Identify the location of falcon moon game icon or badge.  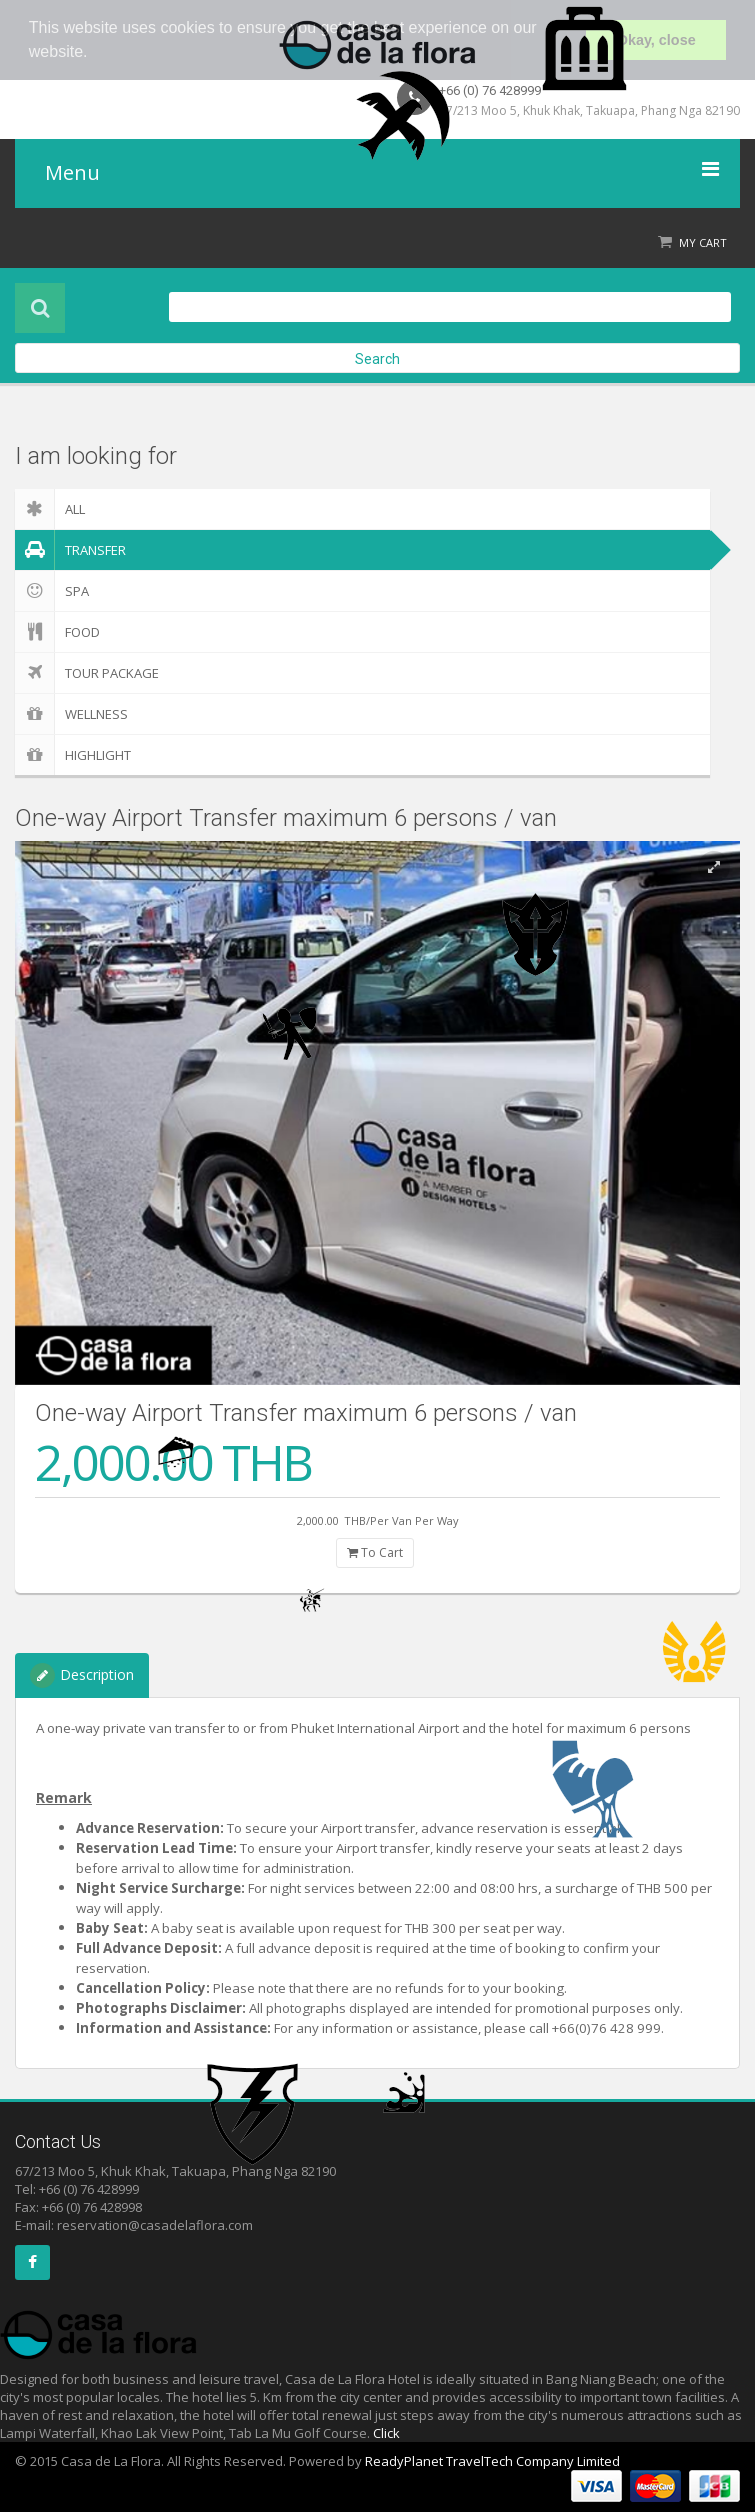
(403, 116).